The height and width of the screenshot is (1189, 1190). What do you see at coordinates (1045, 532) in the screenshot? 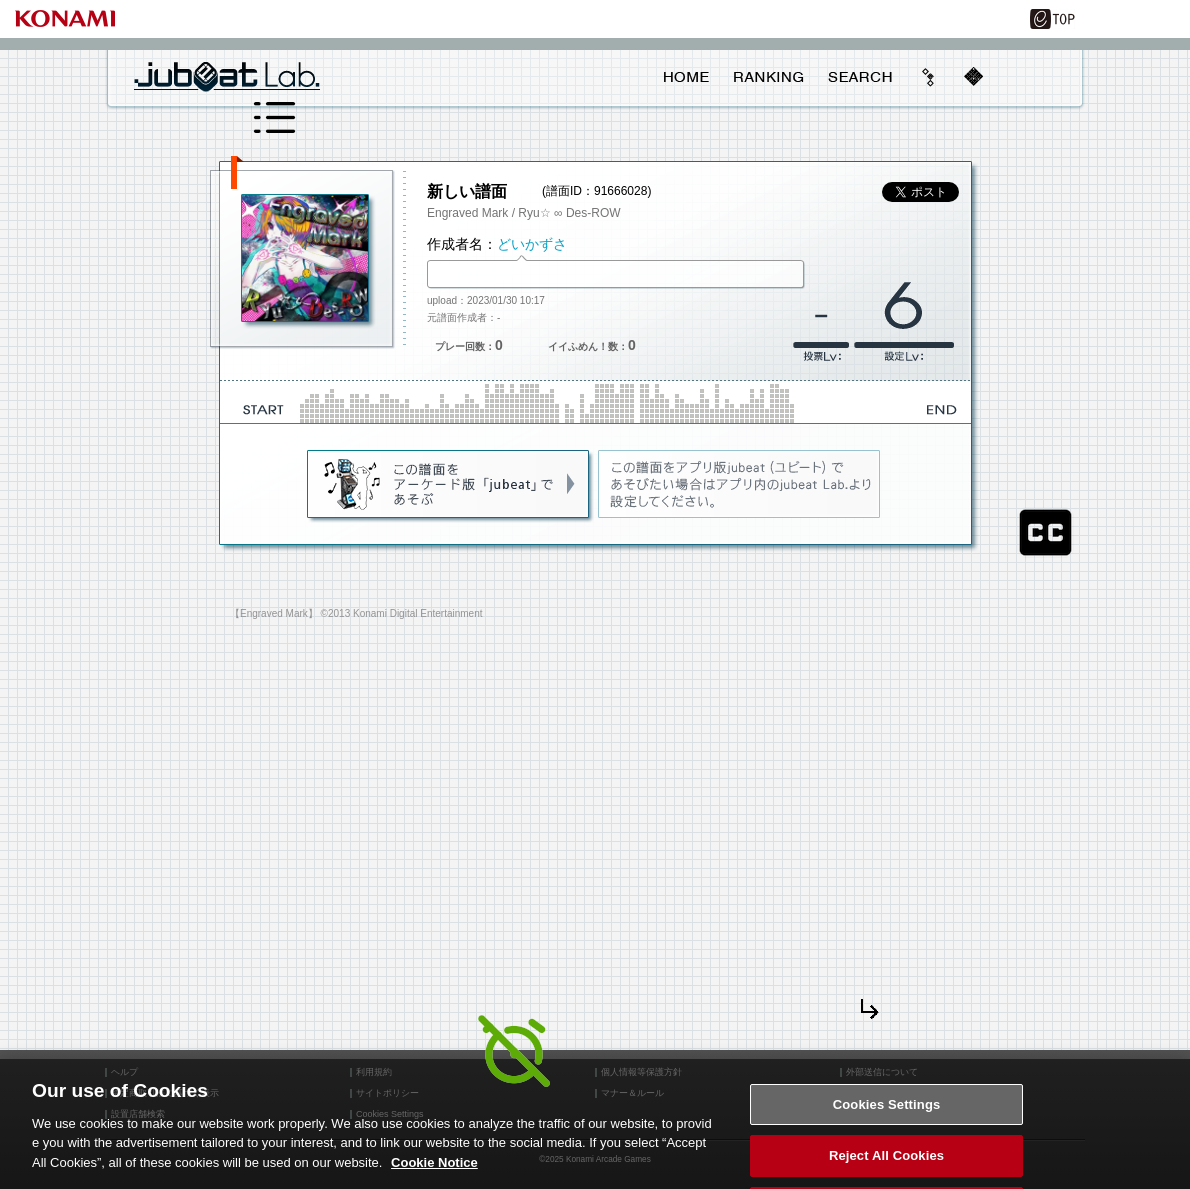
I see `toggle closed captions on video` at bounding box center [1045, 532].